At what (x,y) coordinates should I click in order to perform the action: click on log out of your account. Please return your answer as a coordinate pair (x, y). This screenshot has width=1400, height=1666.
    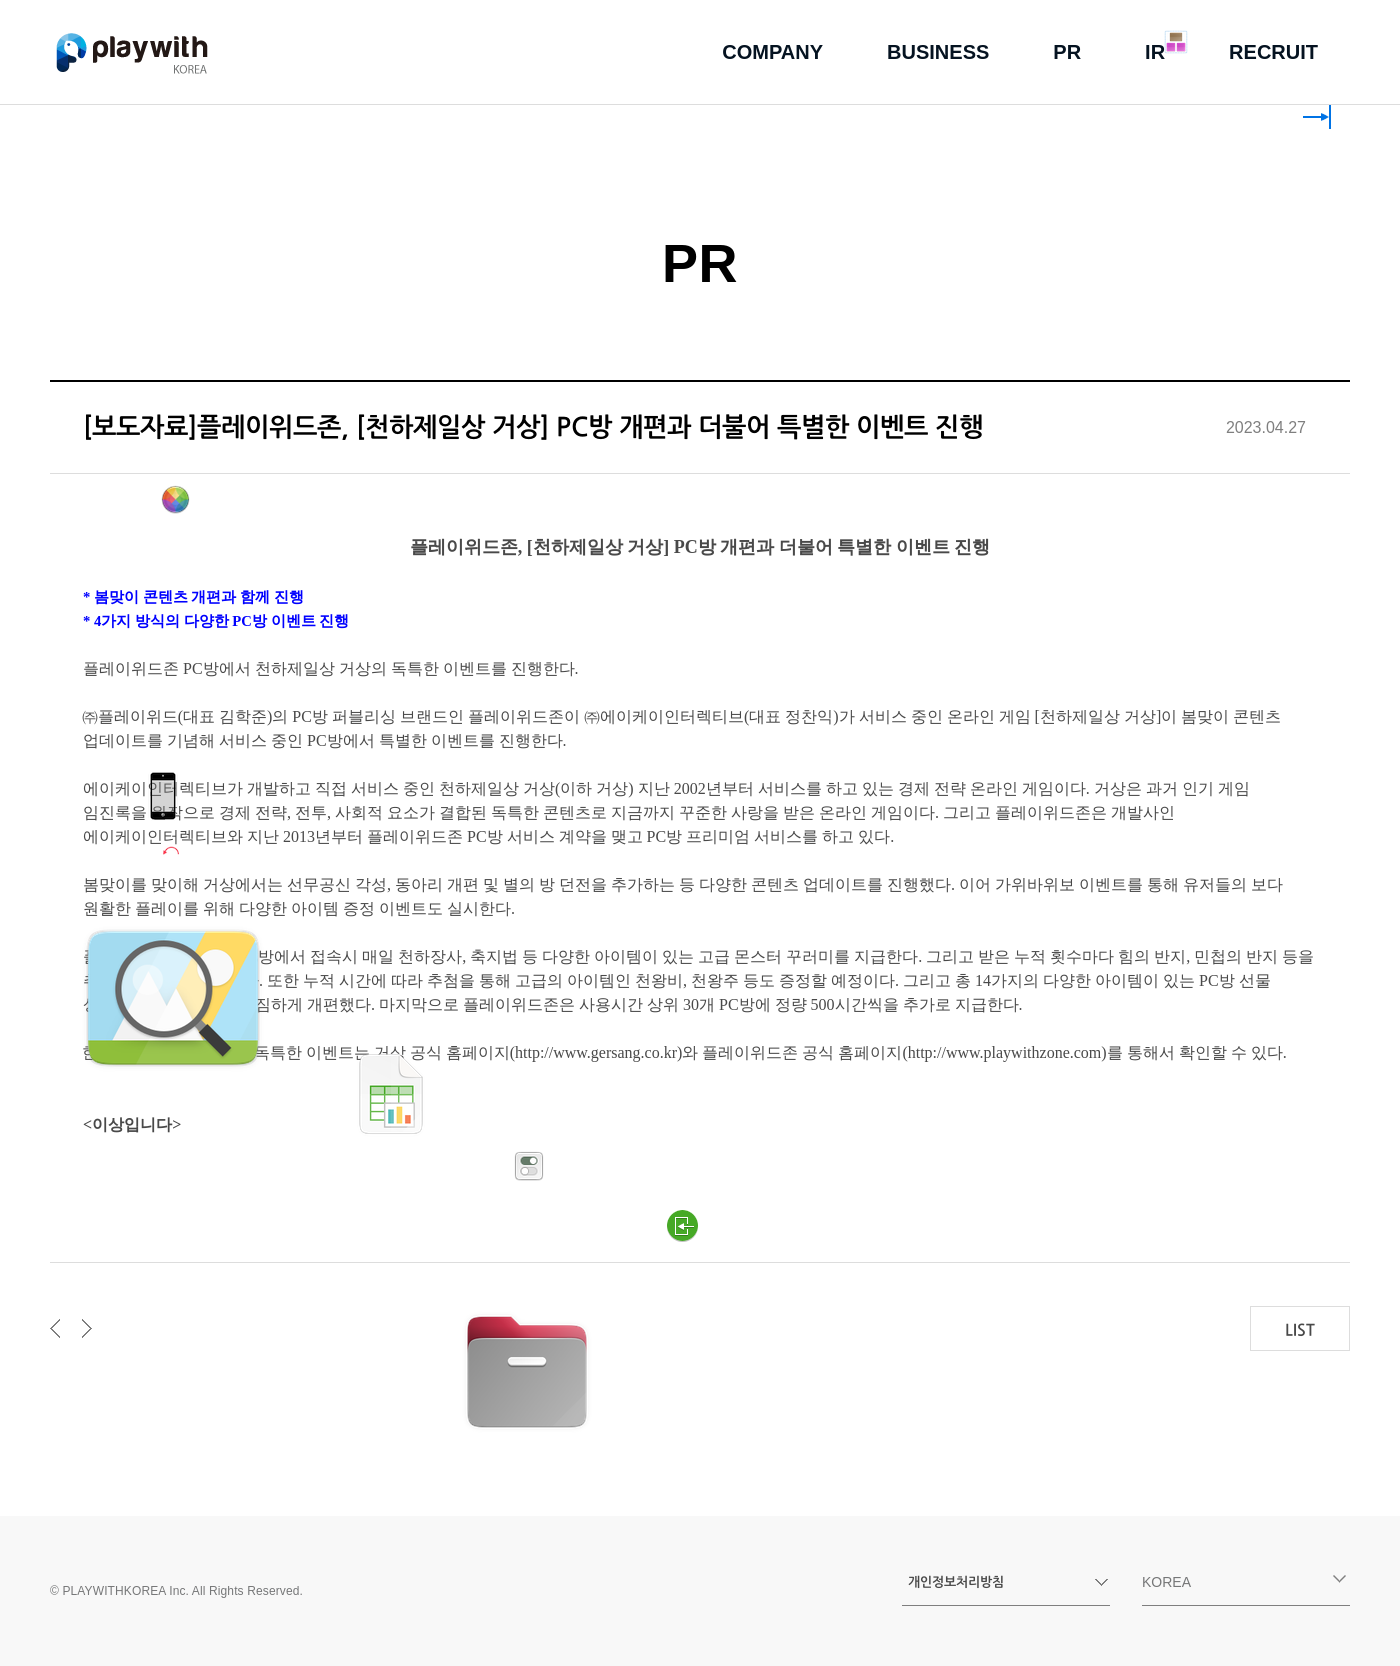
    Looking at the image, I should click on (683, 1226).